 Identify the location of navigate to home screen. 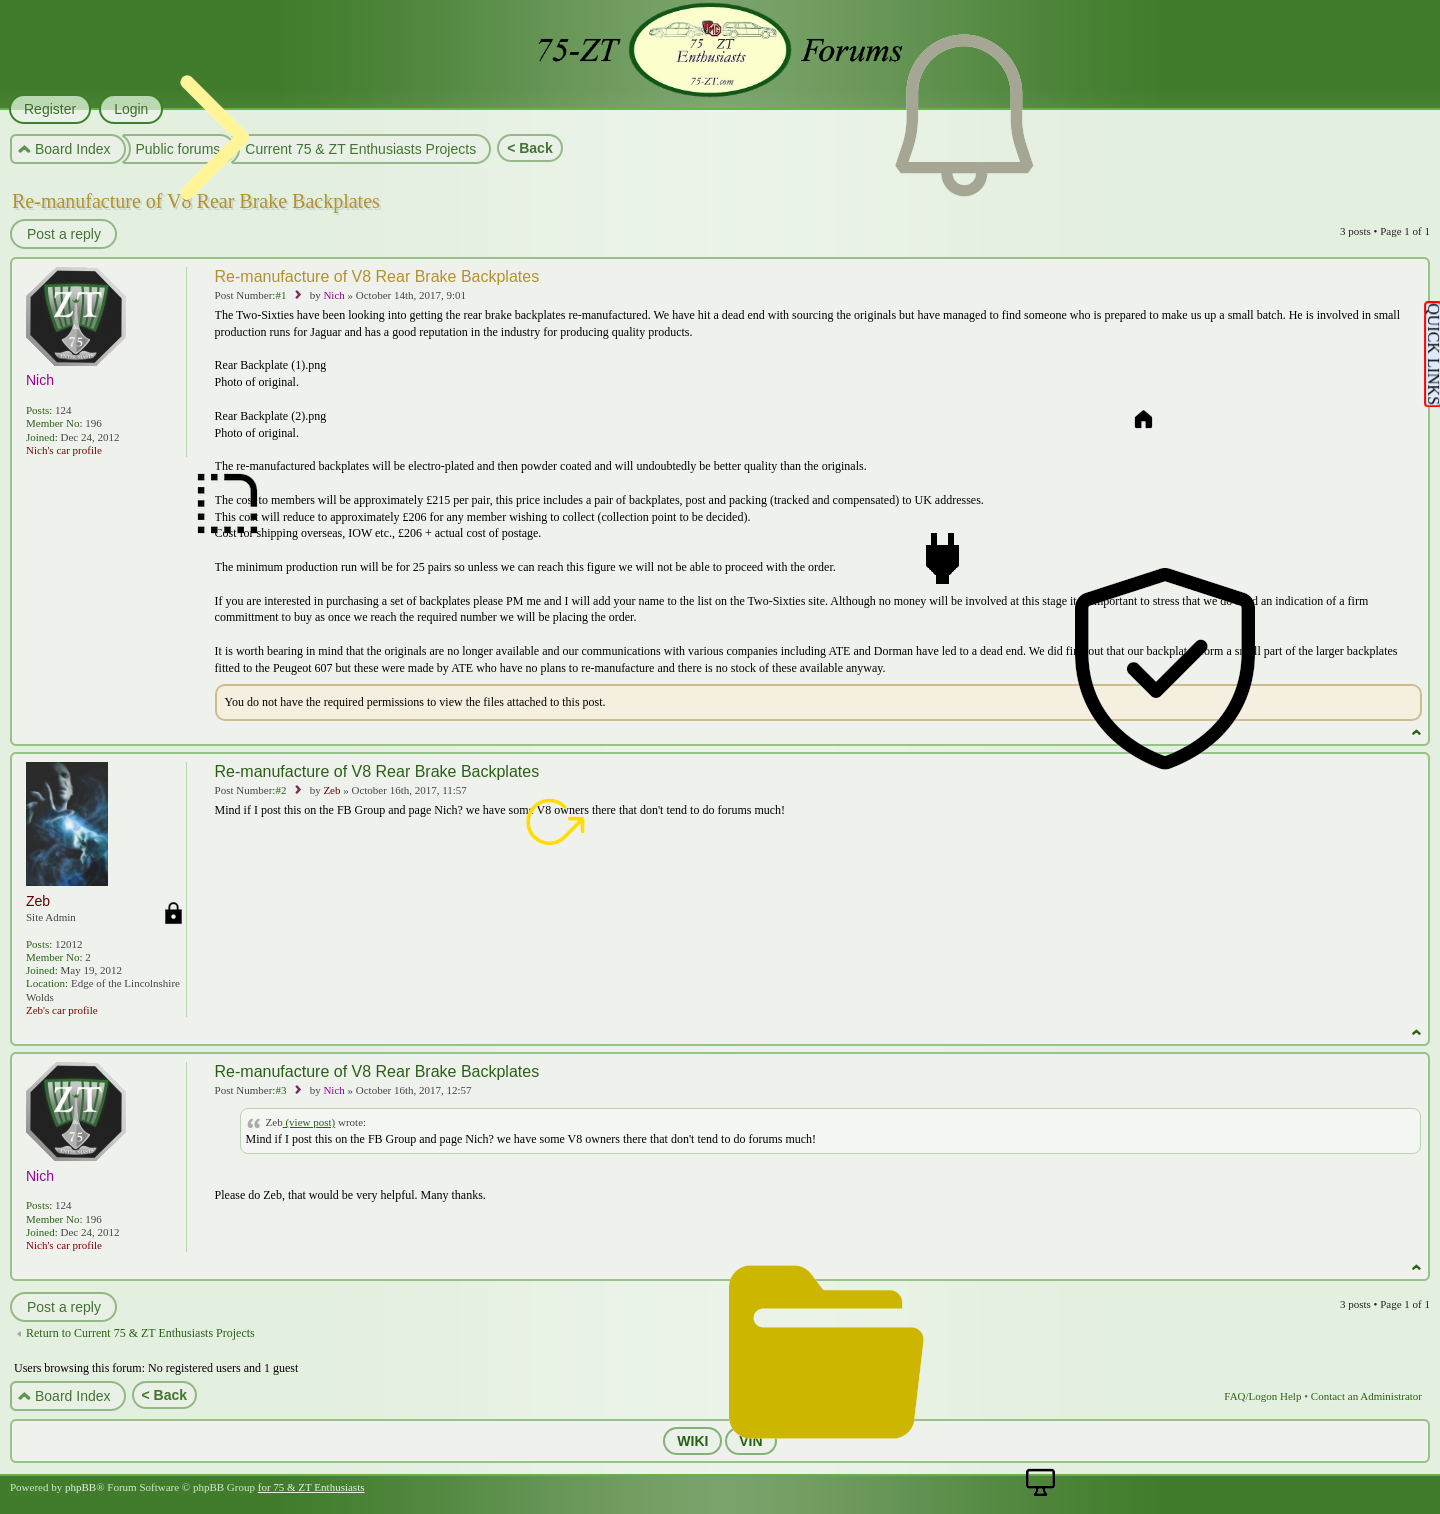
(1143, 419).